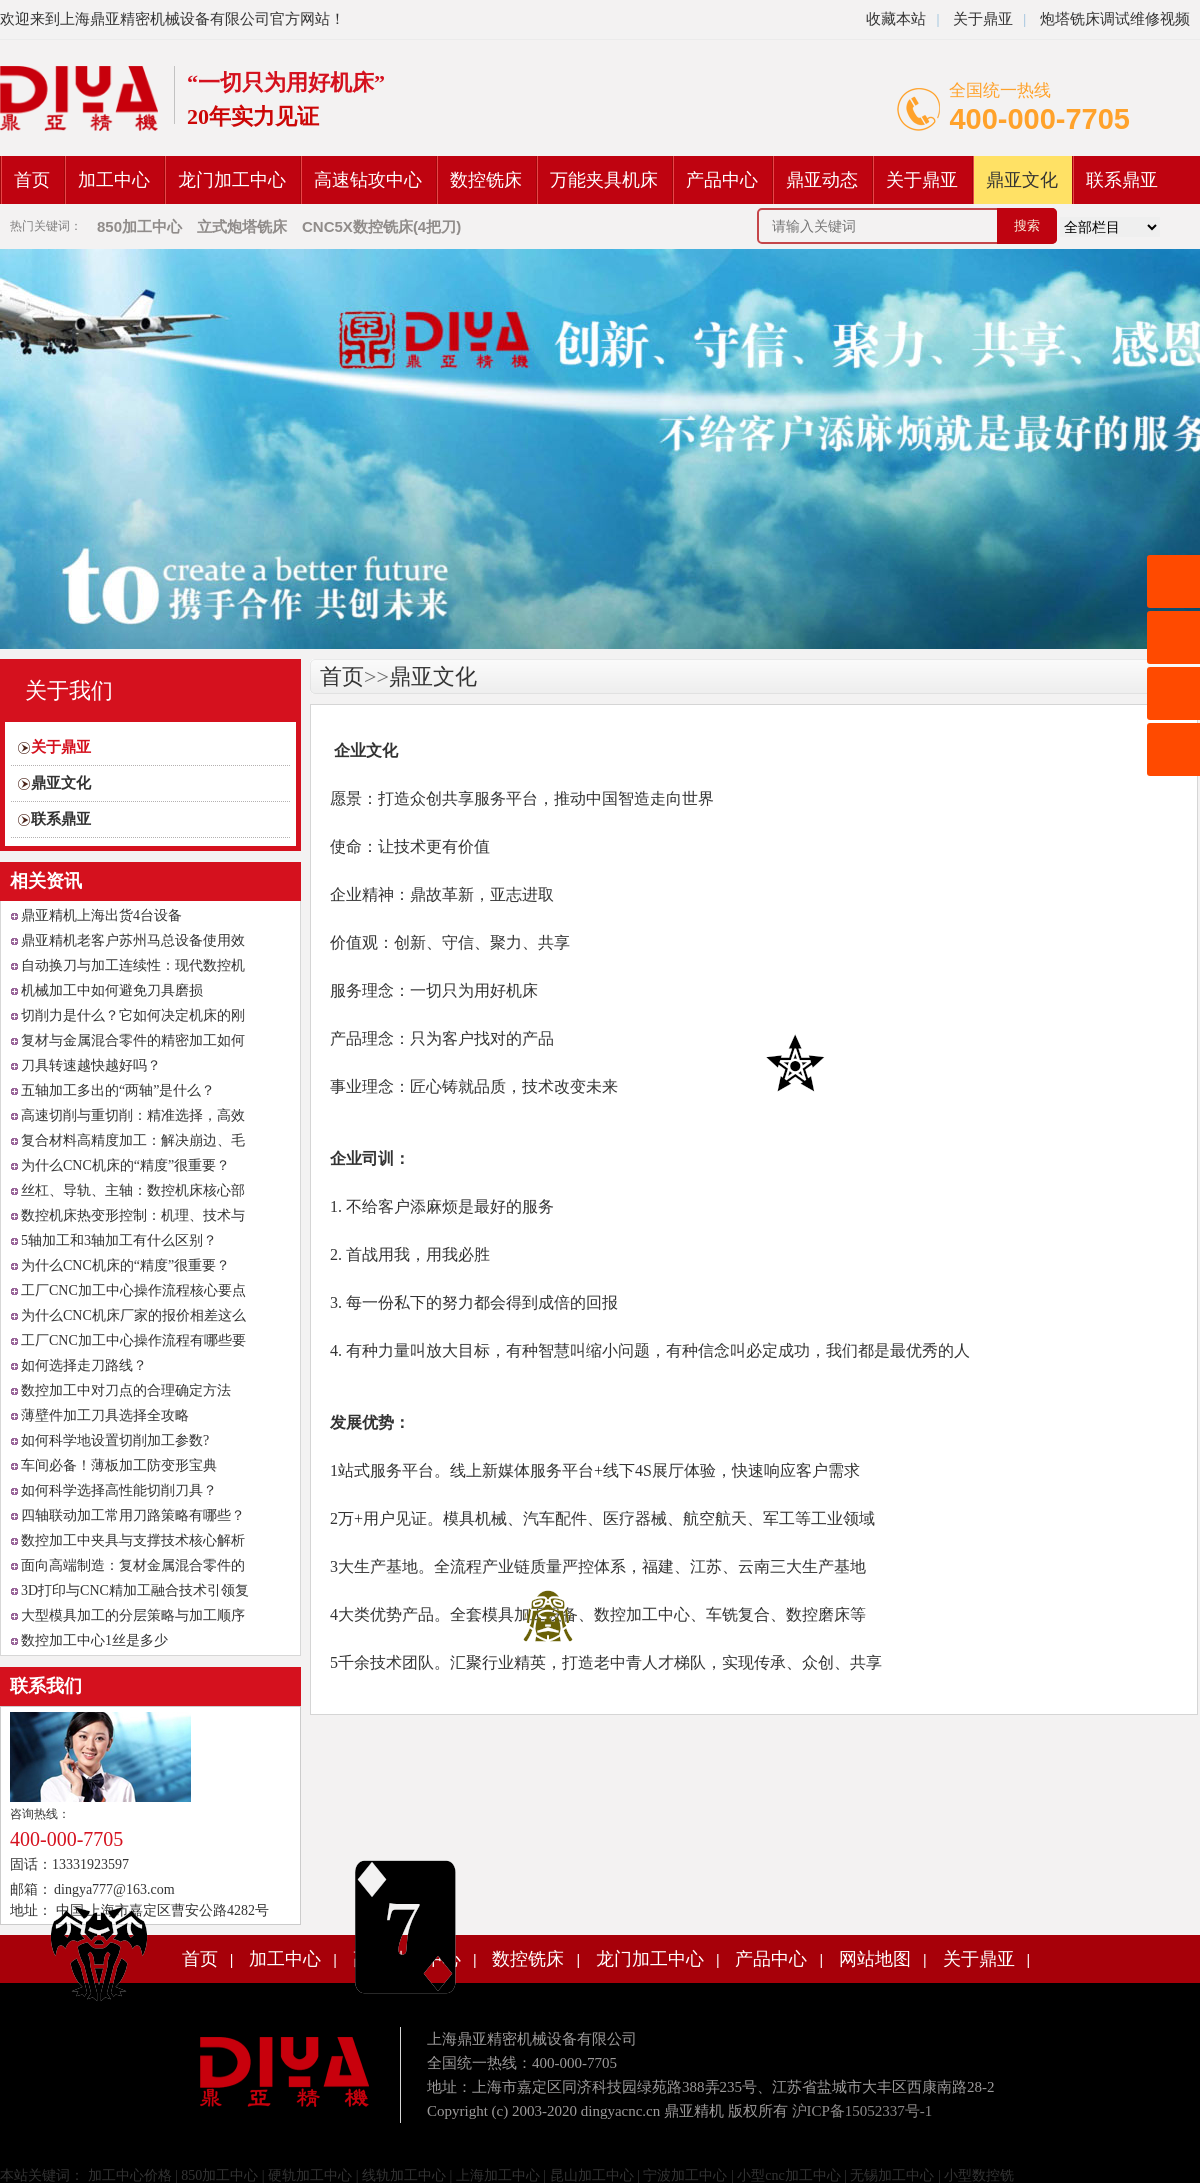 Image resolution: width=1200 pixels, height=2183 pixels. I want to click on seven of diamonds playing card, so click(405, 1927).